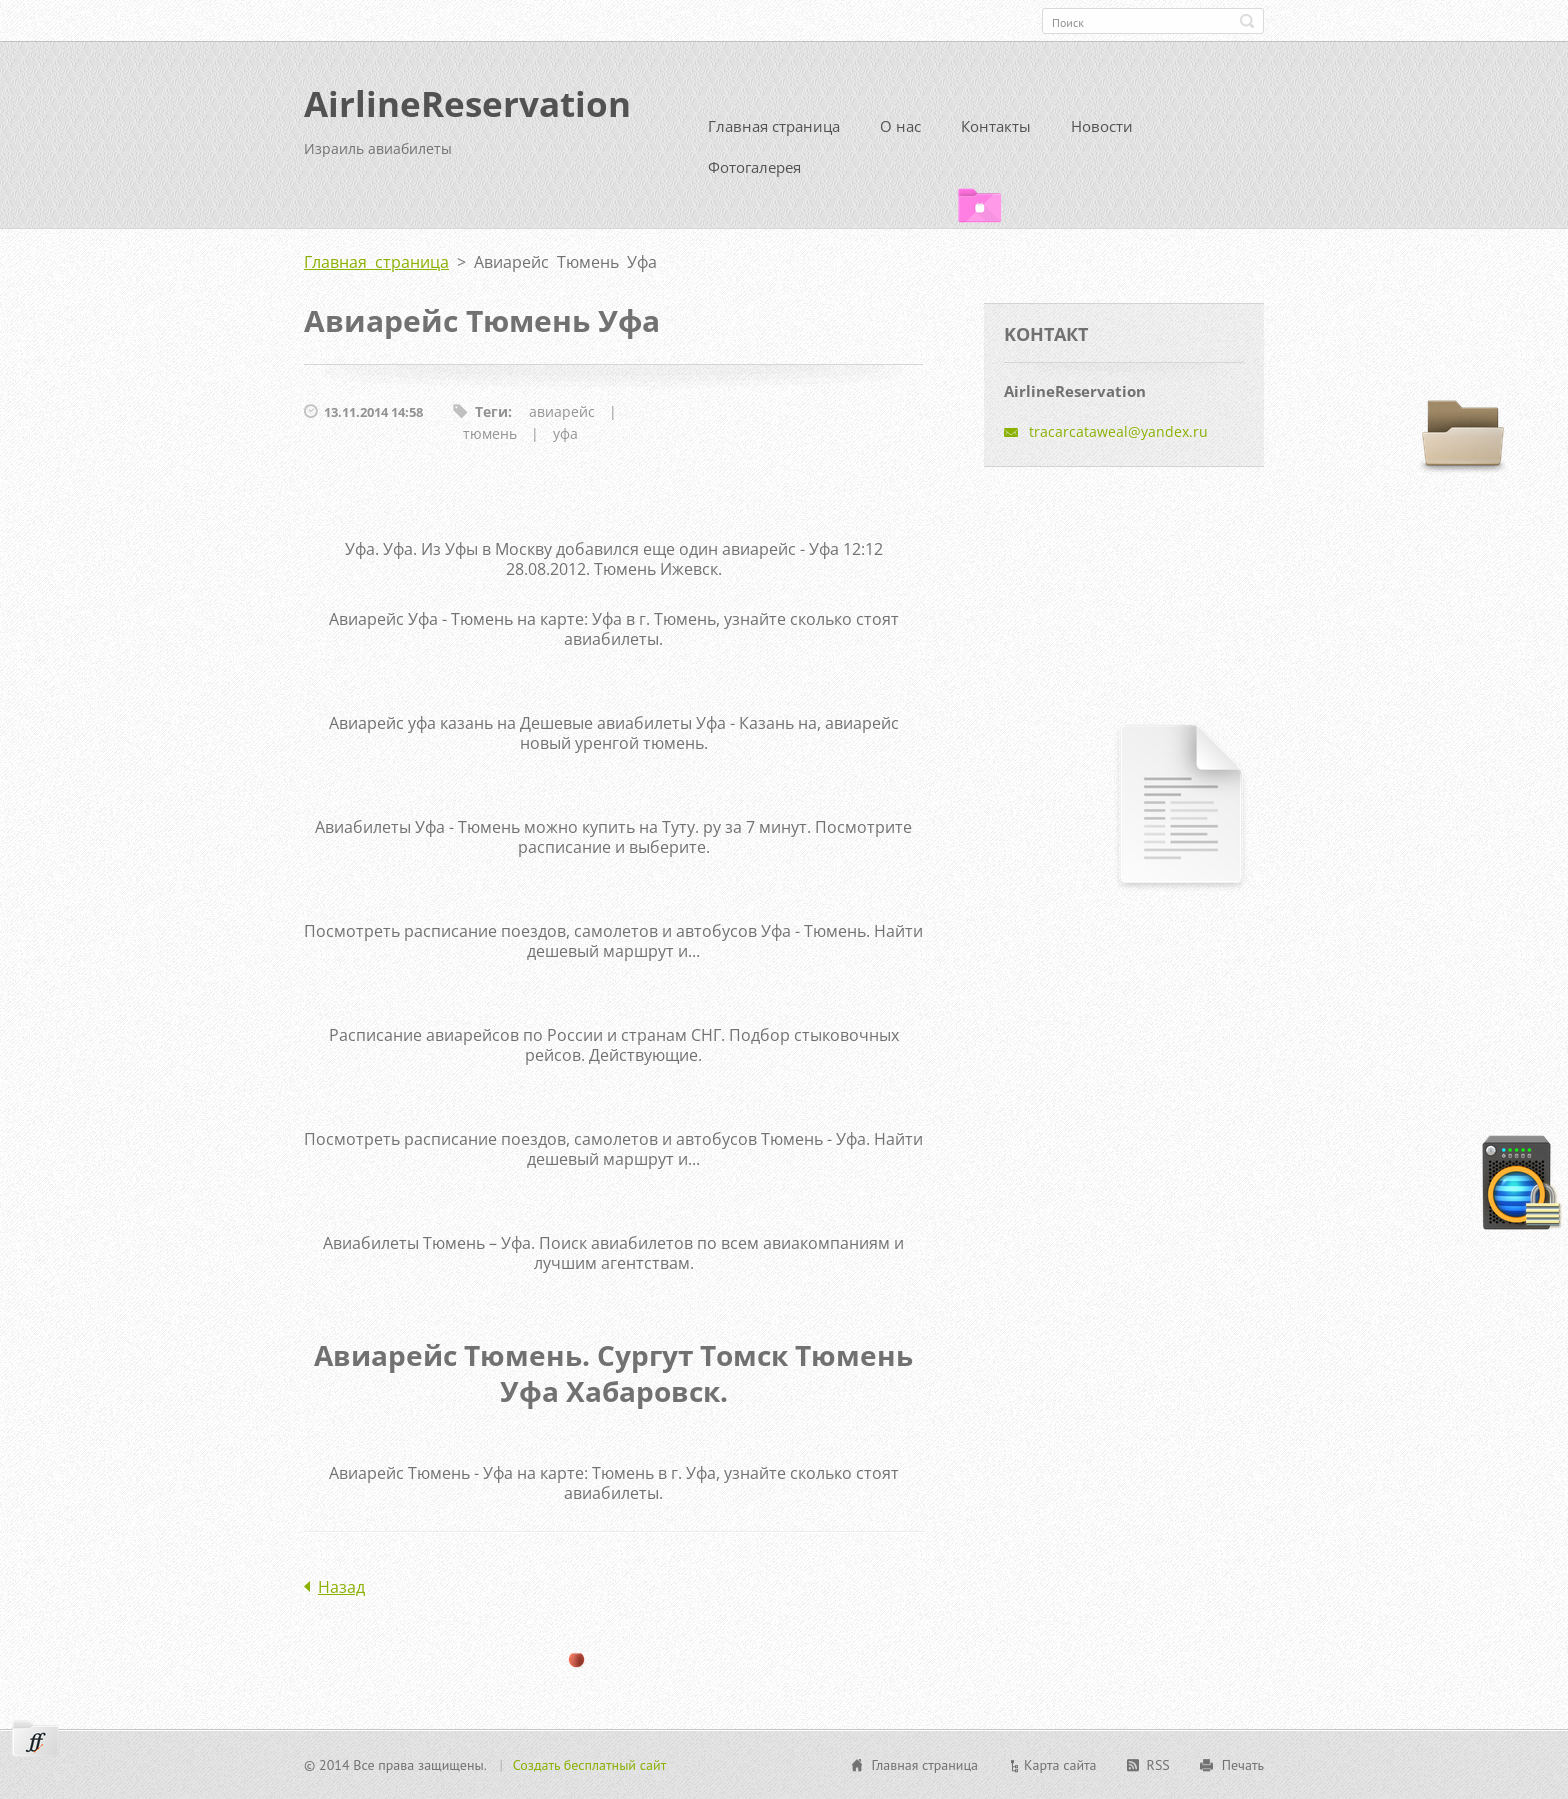 Image resolution: width=1568 pixels, height=1799 pixels. Describe the element at coordinates (1463, 437) in the screenshot. I see `view contents of an open folder` at that location.